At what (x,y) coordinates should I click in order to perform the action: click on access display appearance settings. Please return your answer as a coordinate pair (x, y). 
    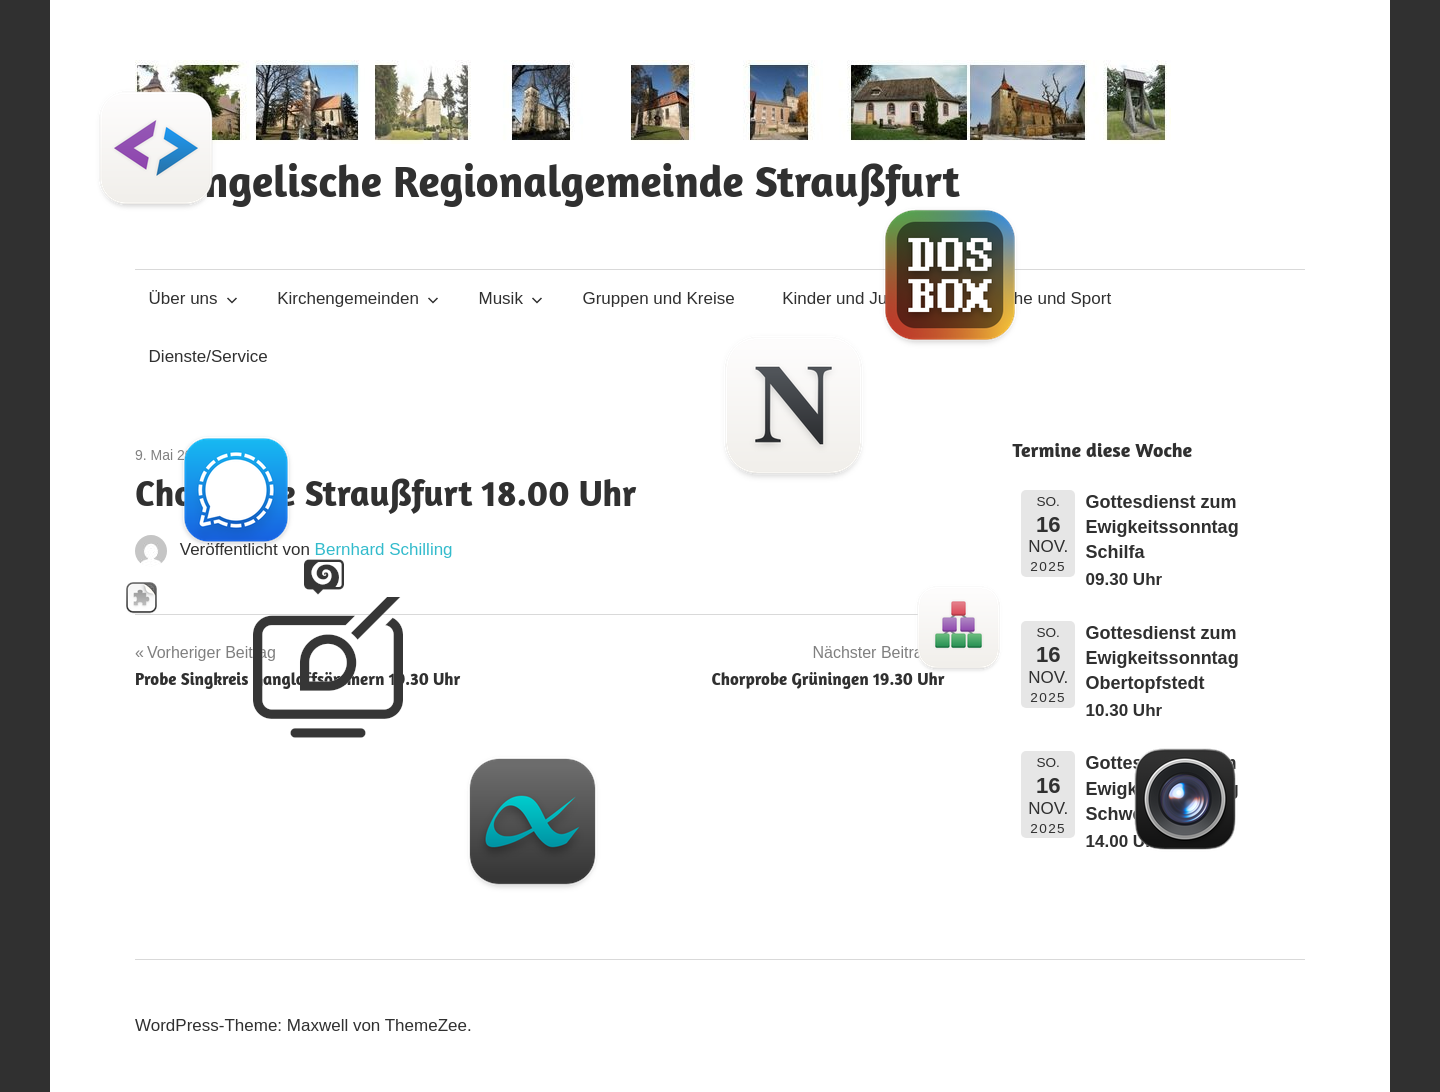
    Looking at the image, I should click on (328, 672).